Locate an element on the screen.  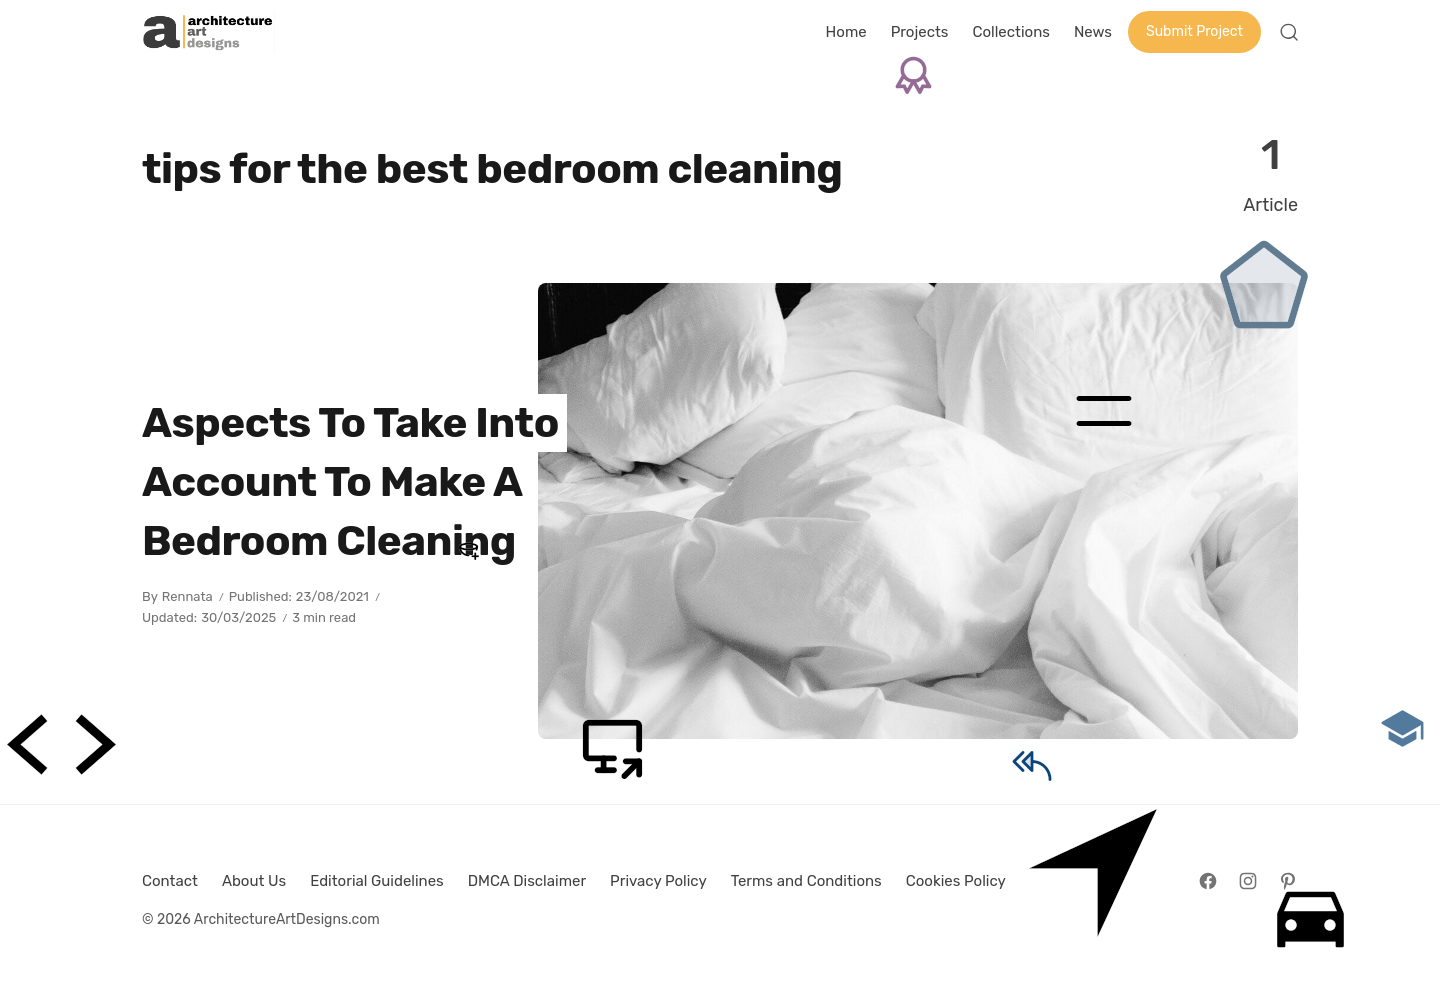
access education or learning features is located at coordinates (1402, 728).